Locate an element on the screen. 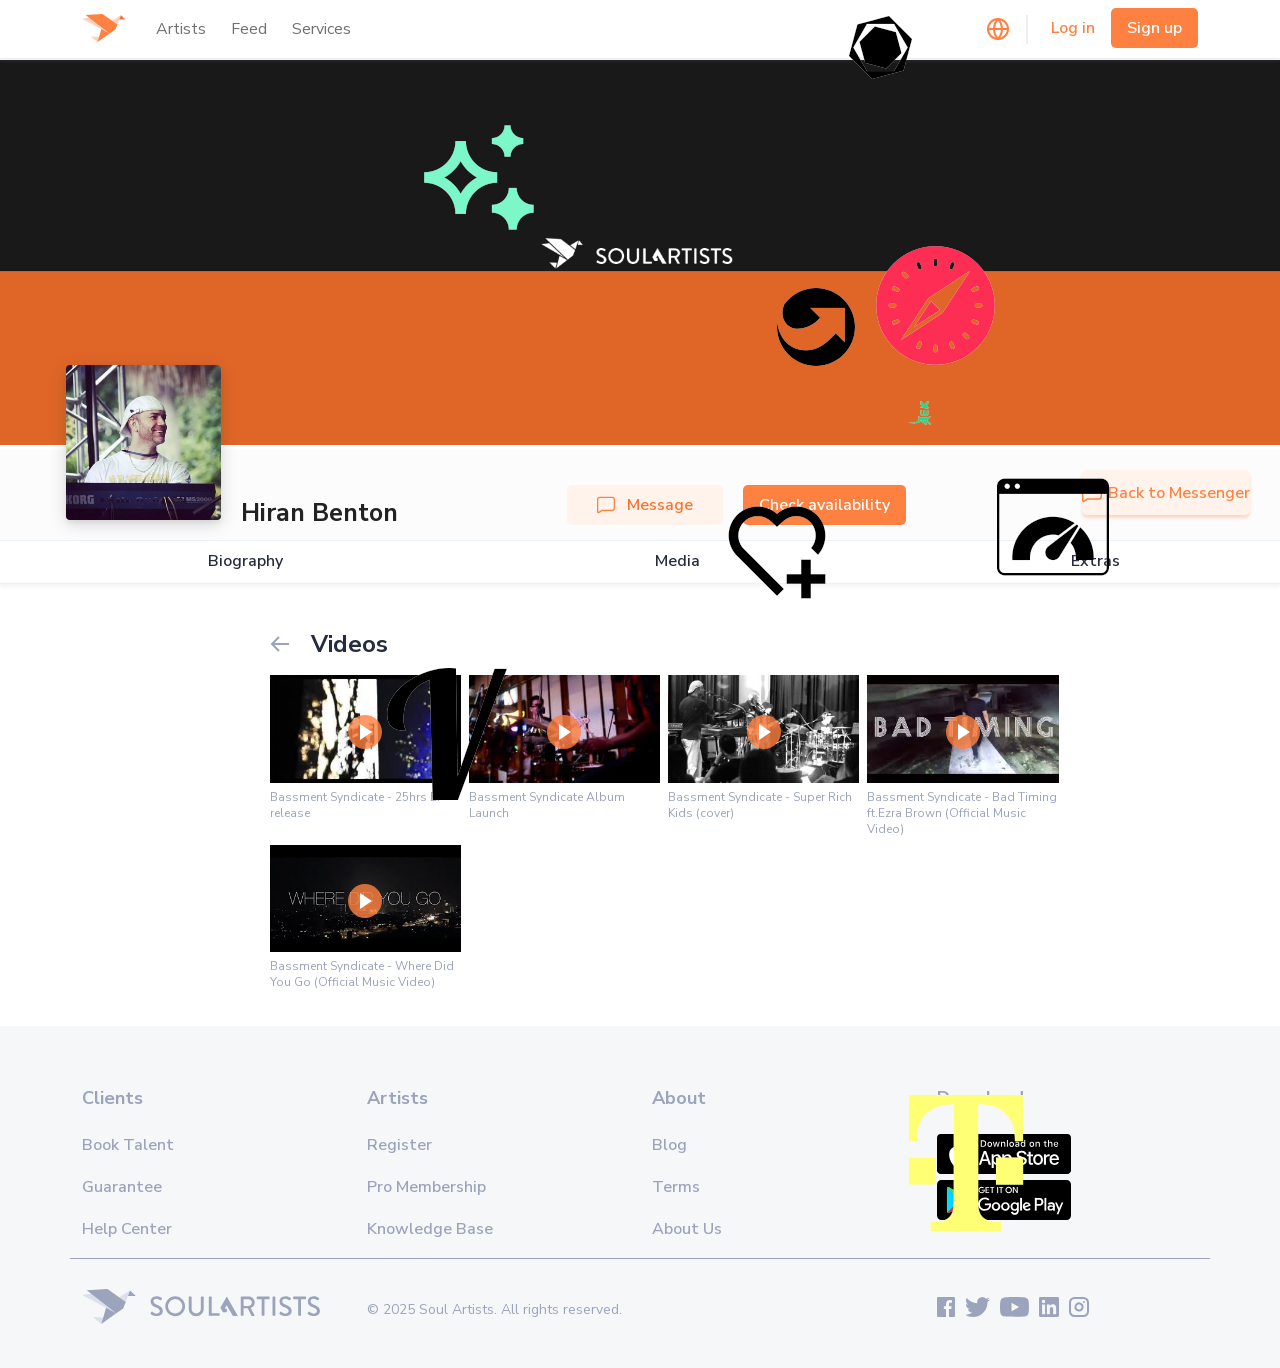  deutsche telekom company logo is located at coordinates (966, 1163).